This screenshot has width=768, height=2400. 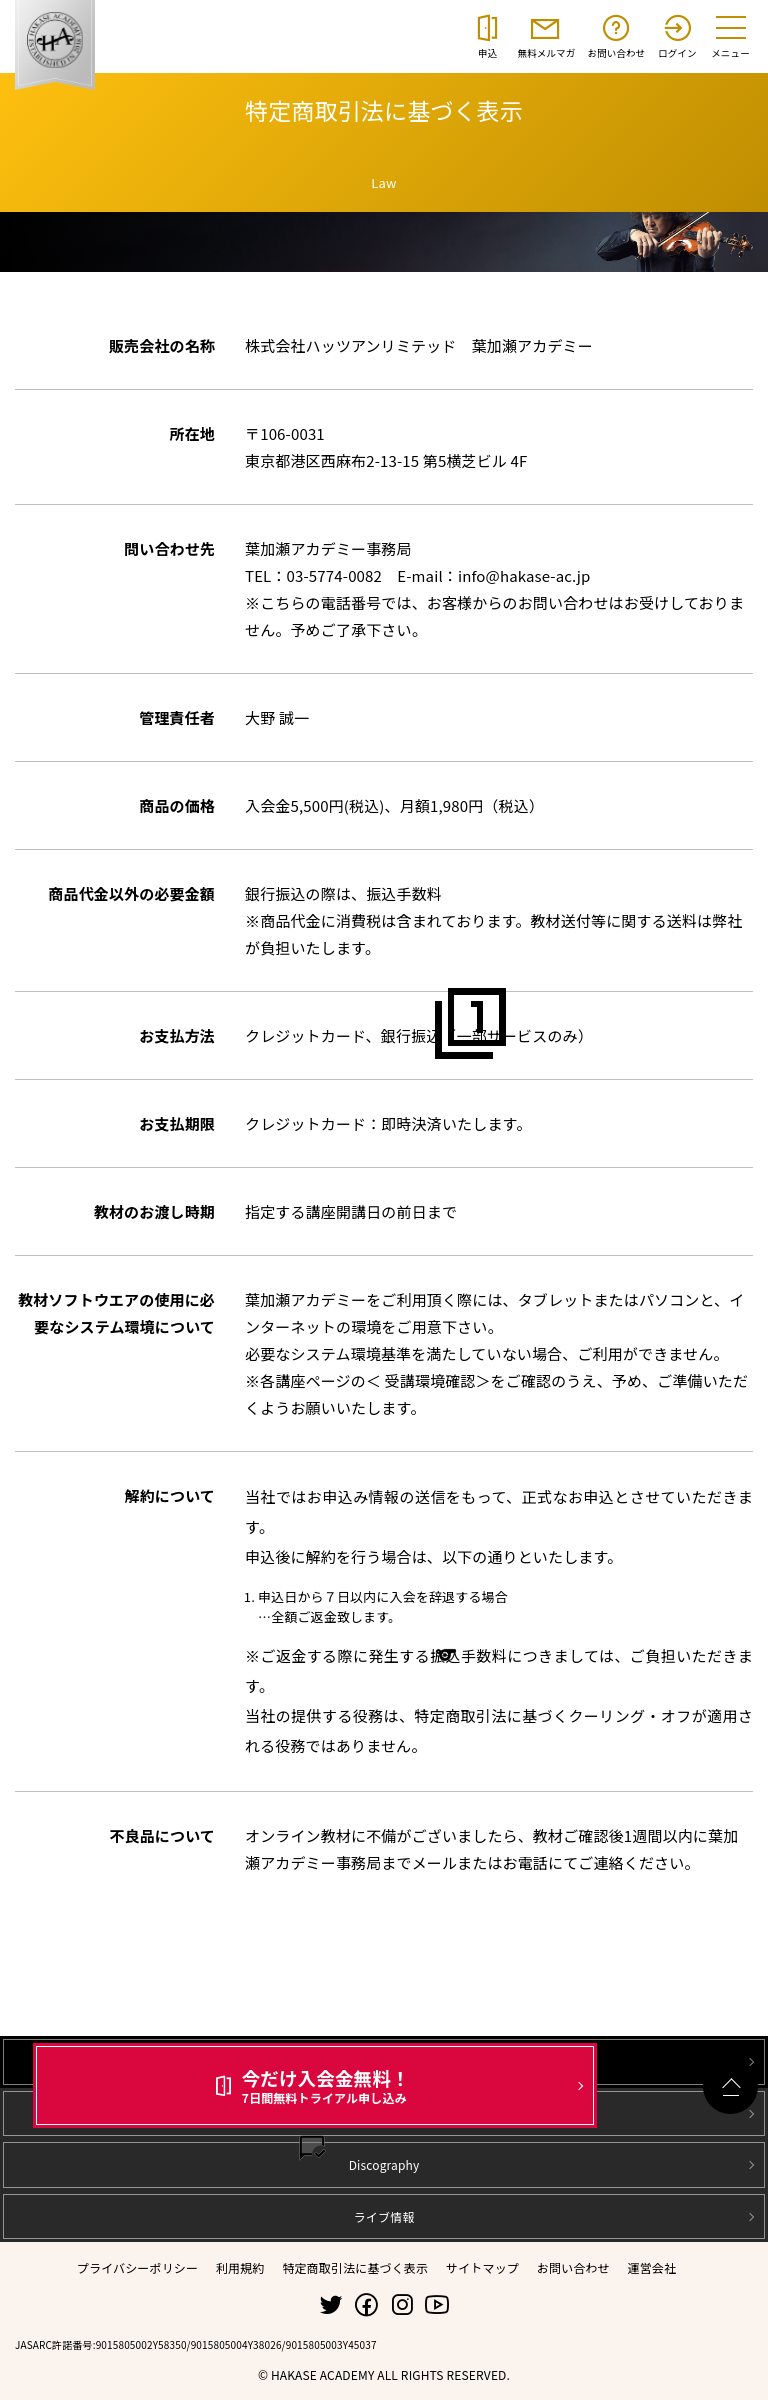 What do you see at coordinates (470, 1023) in the screenshot?
I see `indicates first item in a numbered sequence or filter` at bounding box center [470, 1023].